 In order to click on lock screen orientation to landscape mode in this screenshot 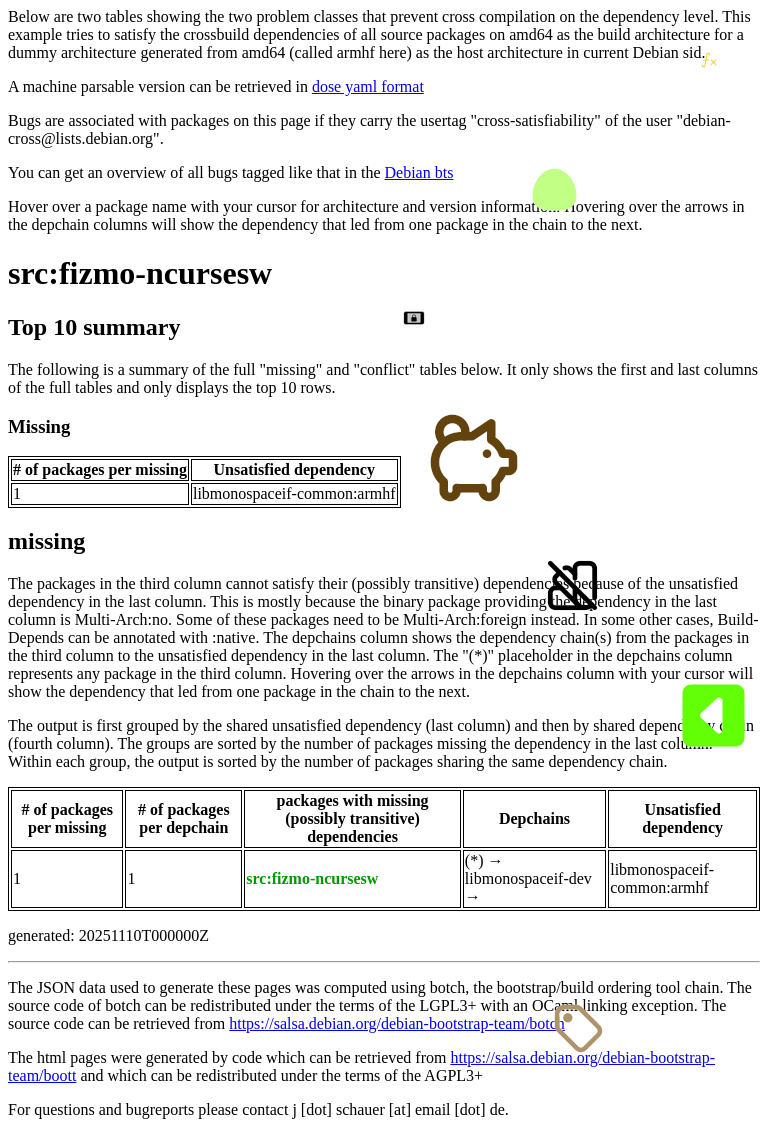, I will do `click(414, 318)`.